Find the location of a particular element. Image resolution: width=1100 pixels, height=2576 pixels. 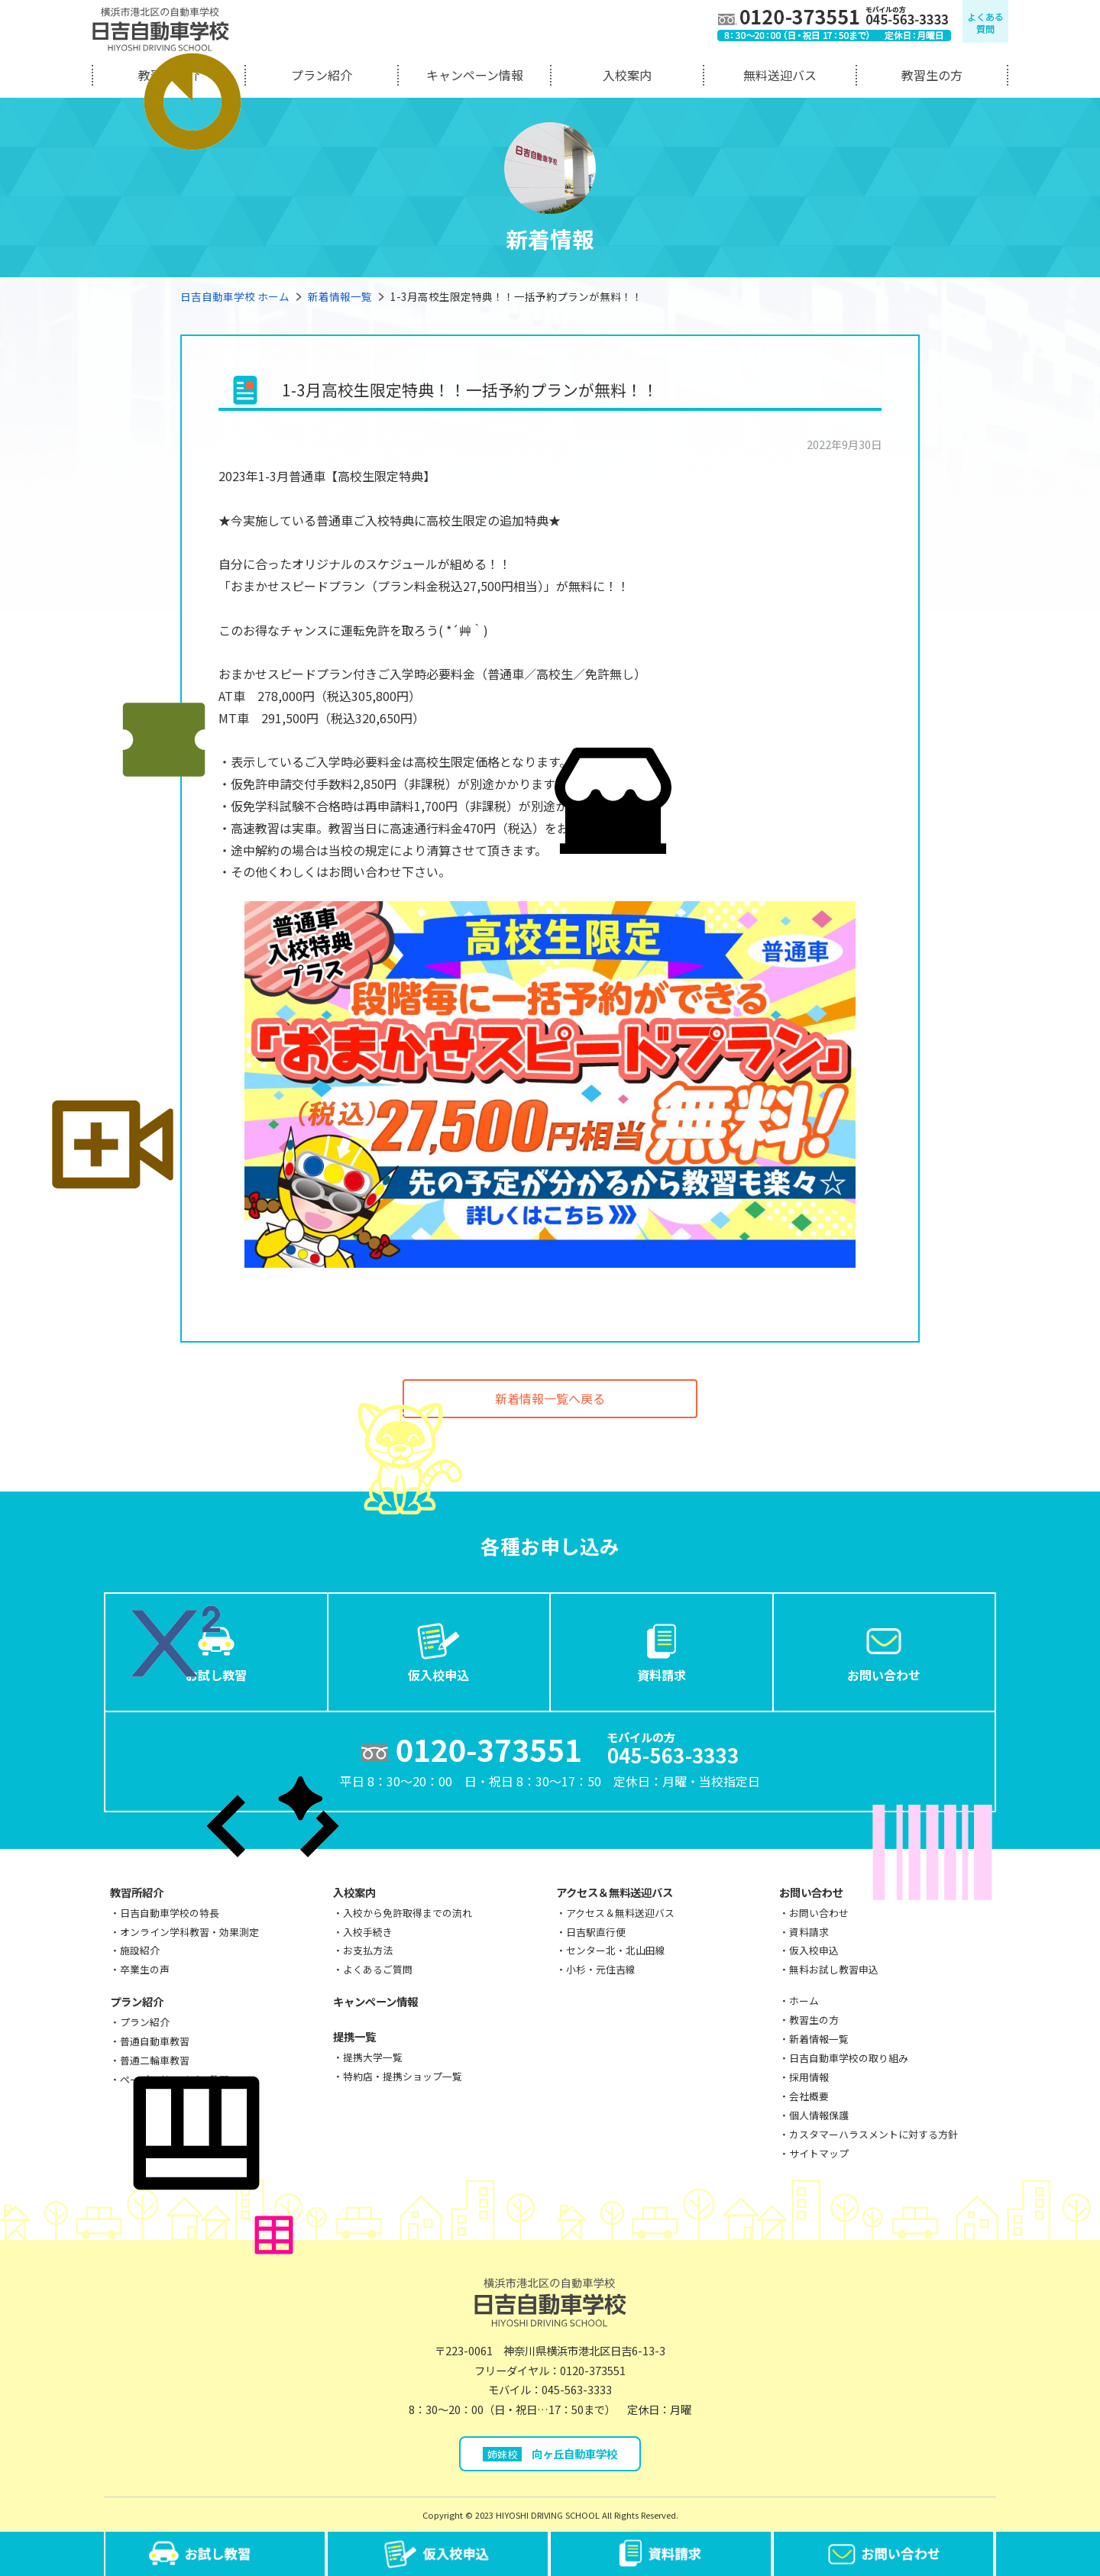

format selected text as superscript is located at coordinates (171, 1641).